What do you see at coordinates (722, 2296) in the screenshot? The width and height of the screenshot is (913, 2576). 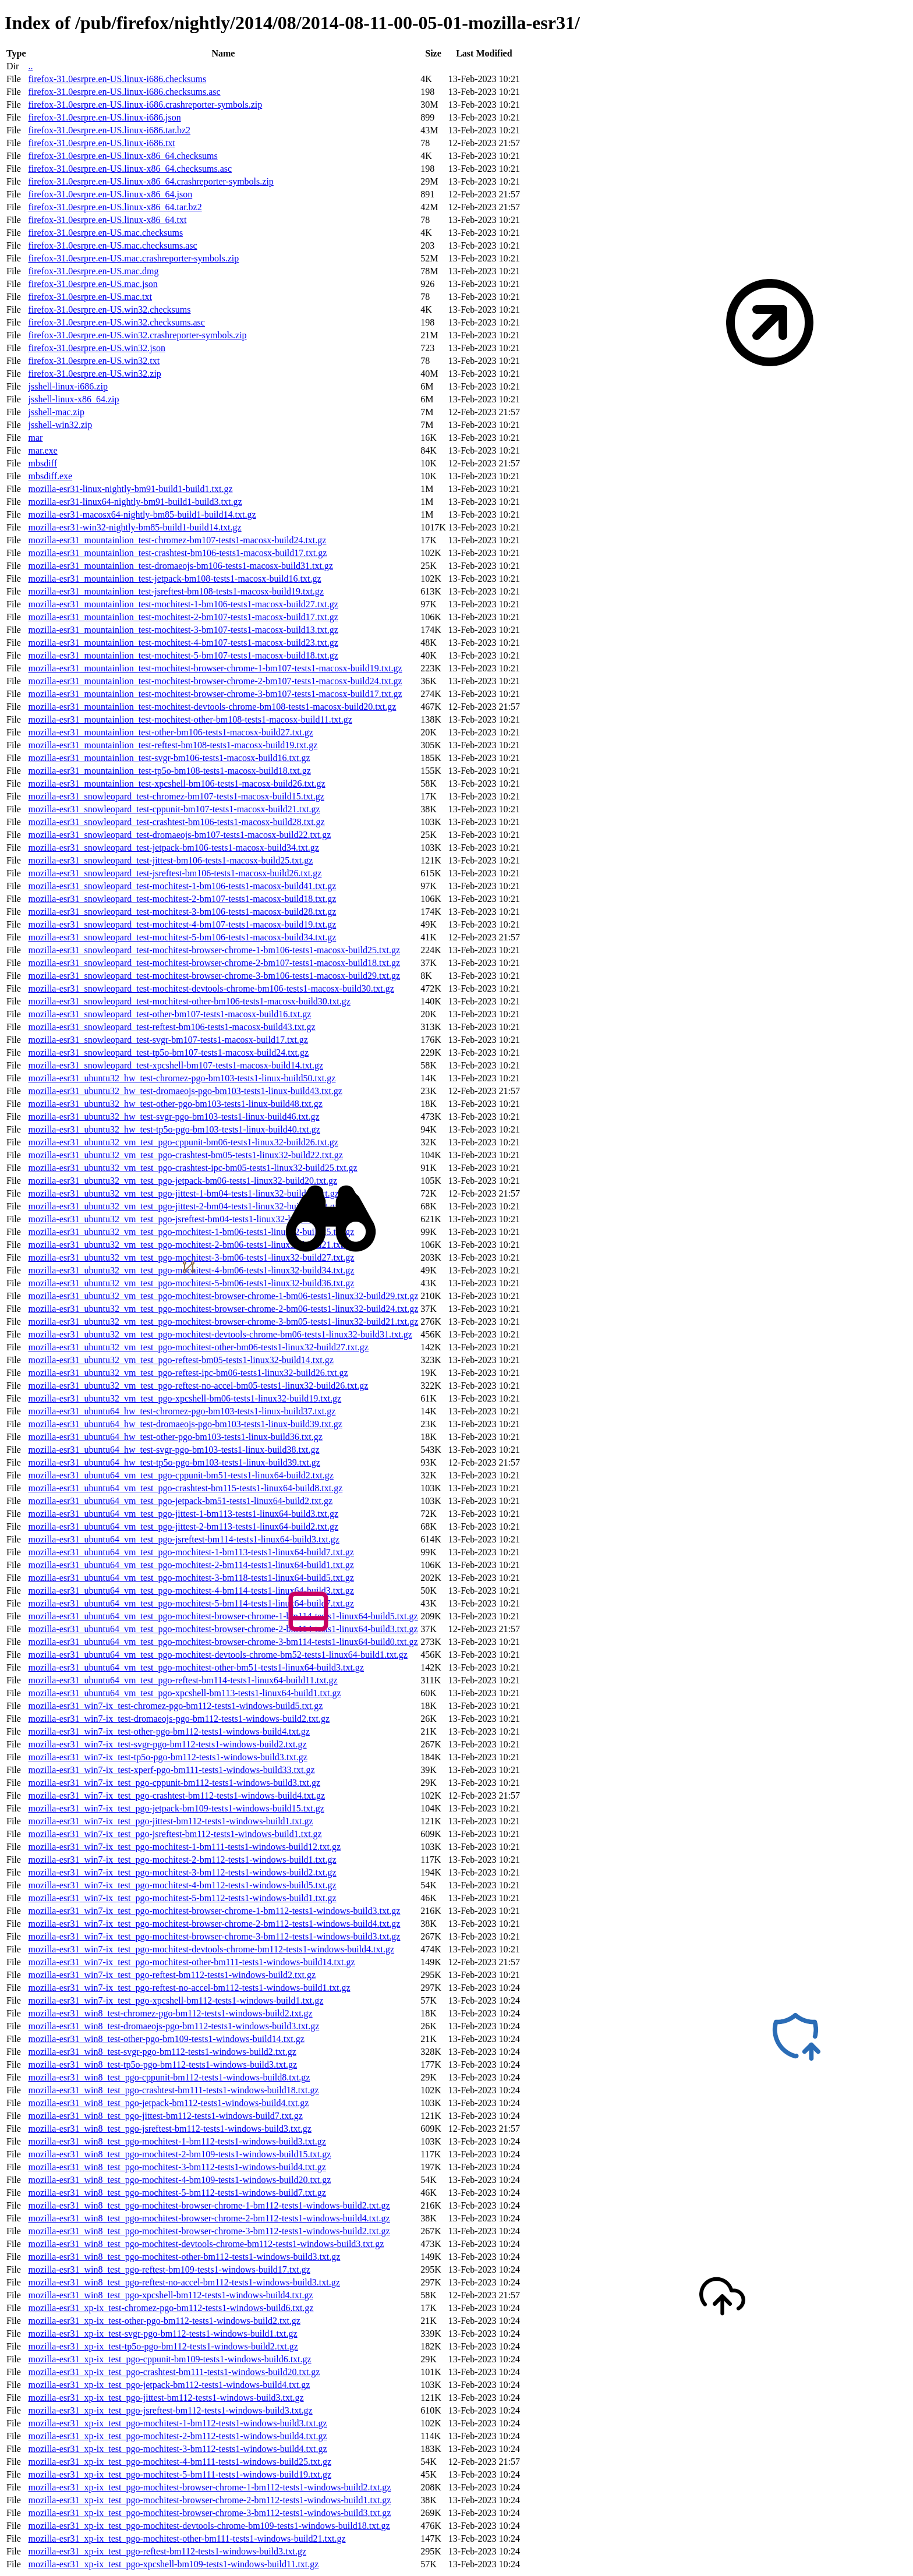 I see `upload file to cloud storage` at bounding box center [722, 2296].